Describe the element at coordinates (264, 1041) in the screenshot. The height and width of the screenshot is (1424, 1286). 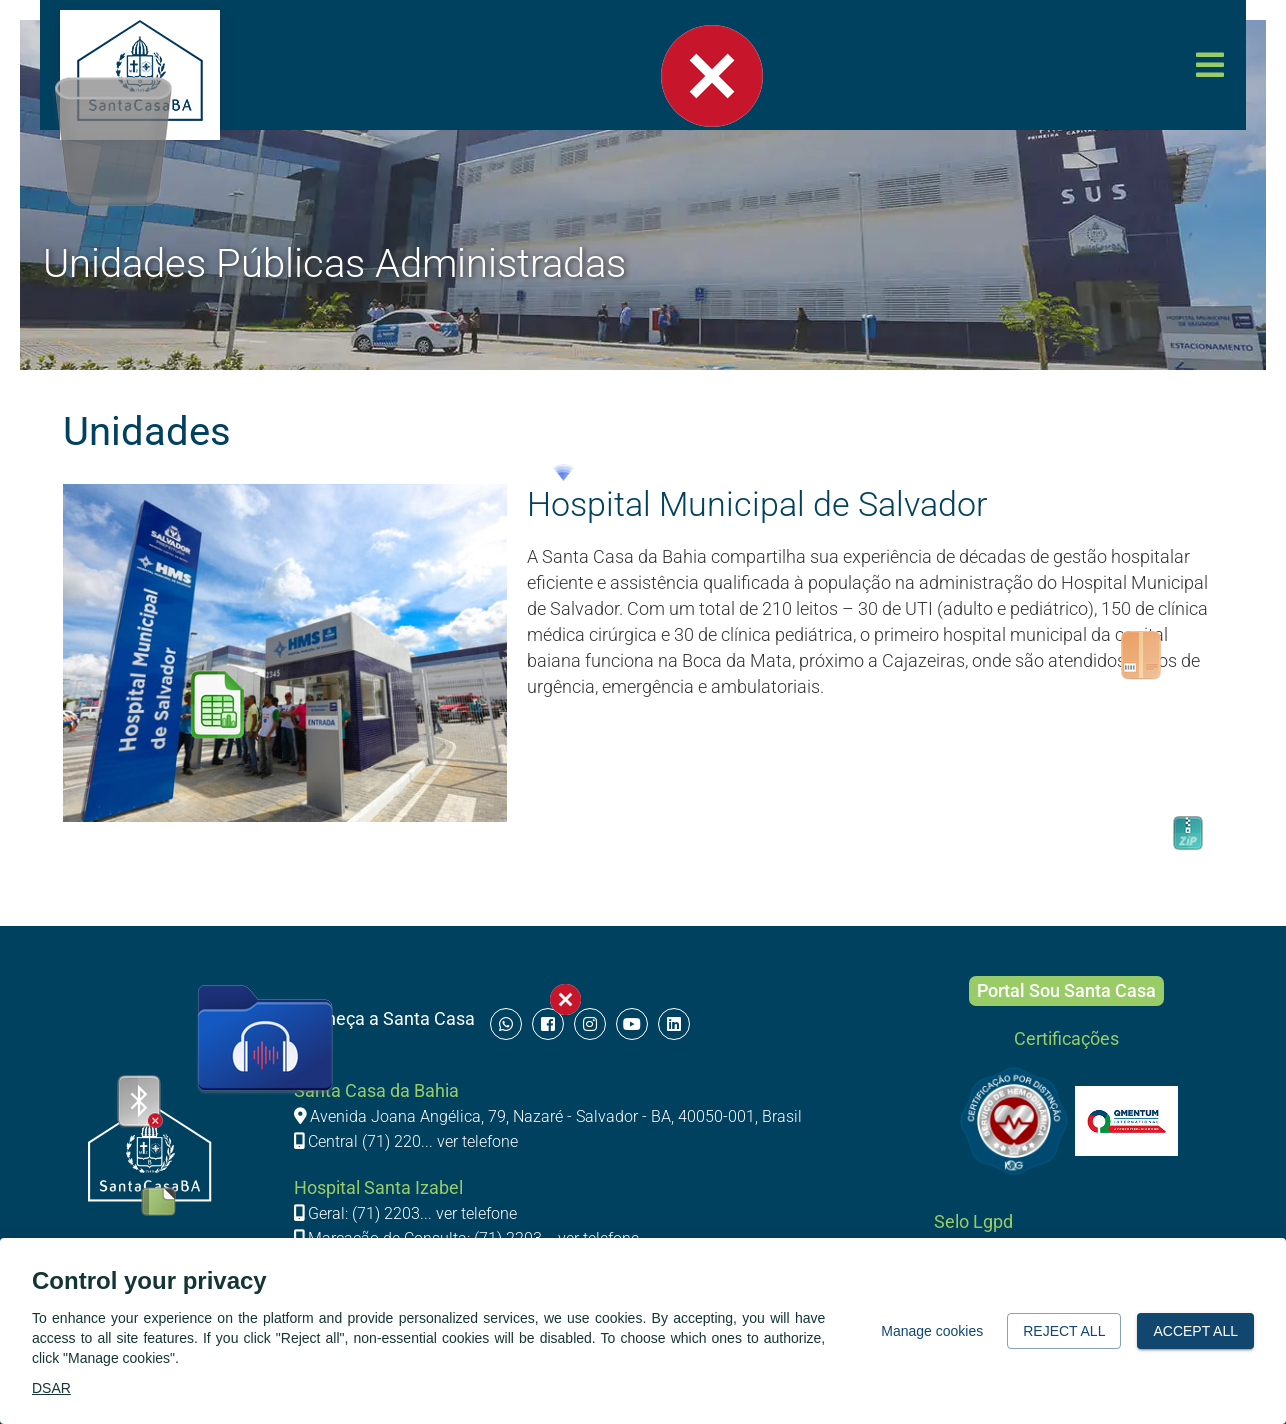
I see `open audacity project files folder` at that location.